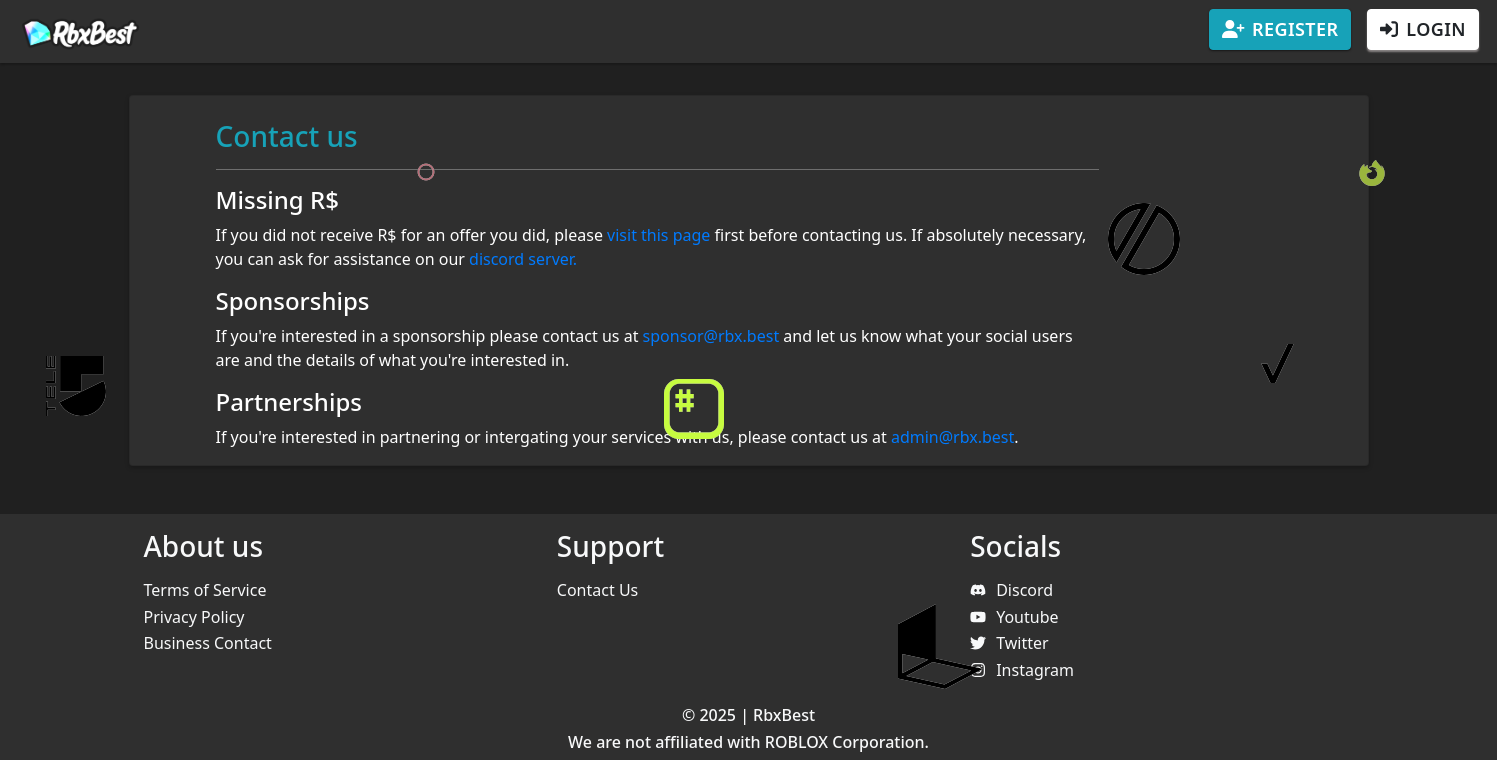  Describe the element at coordinates (1144, 239) in the screenshot. I see `odin programming language logo` at that location.